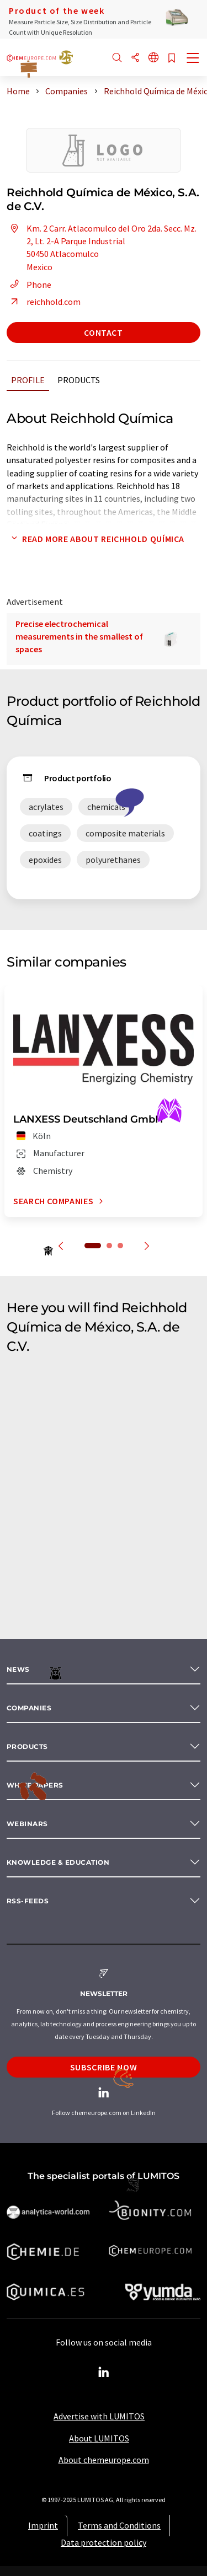 The image size is (207, 2576). What do you see at coordinates (48, 1251) in the screenshot?
I see `represents a gem, crystal, or precious resource in-game` at bounding box center [48, 1251].